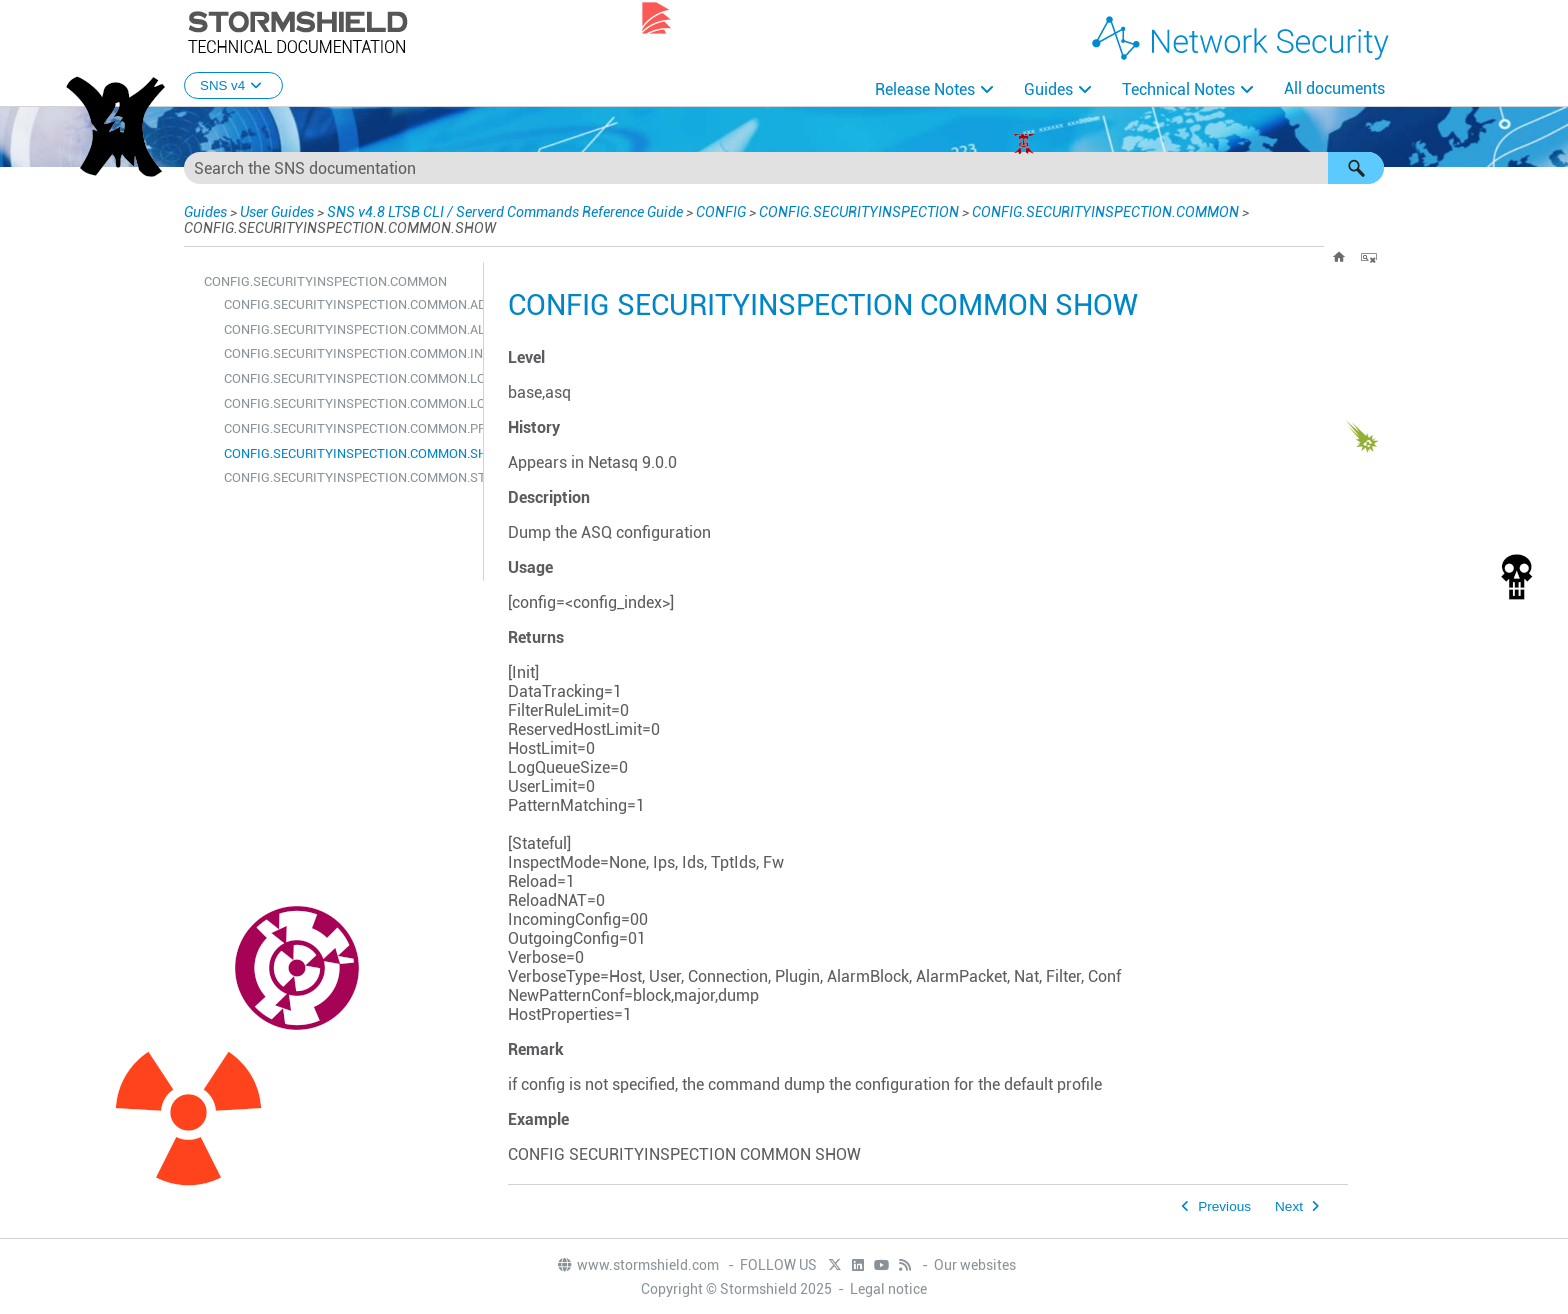  I want to click on track digital footprint or online activity, so click(297, 968).